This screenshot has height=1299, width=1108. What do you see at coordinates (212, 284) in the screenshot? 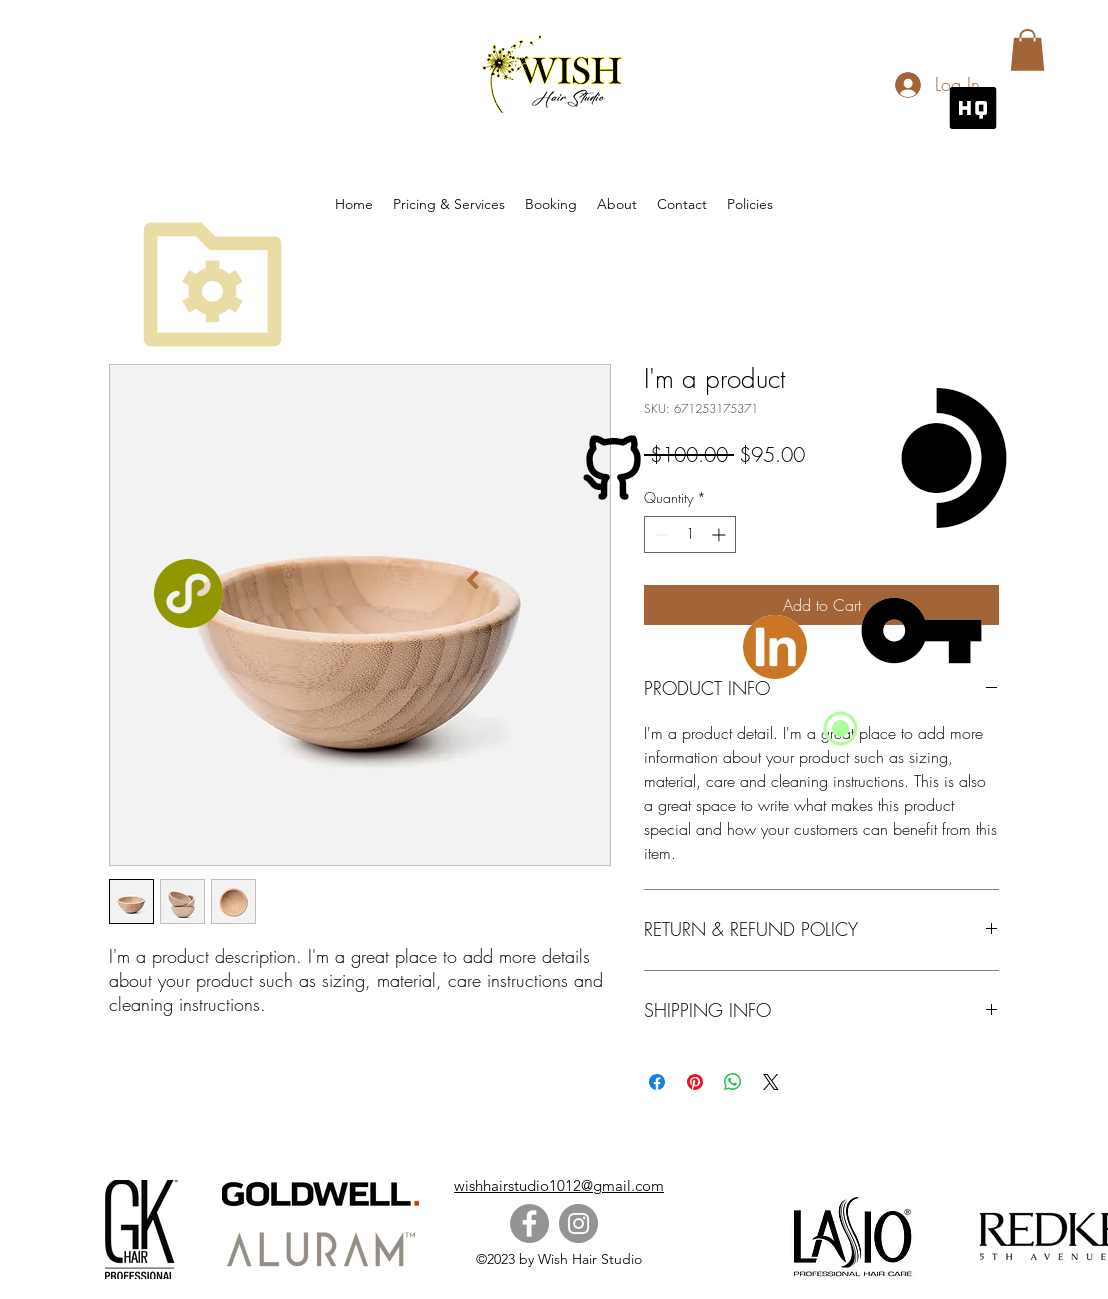
I see `access folder settings or preferences` at bounding box center [212, 284].